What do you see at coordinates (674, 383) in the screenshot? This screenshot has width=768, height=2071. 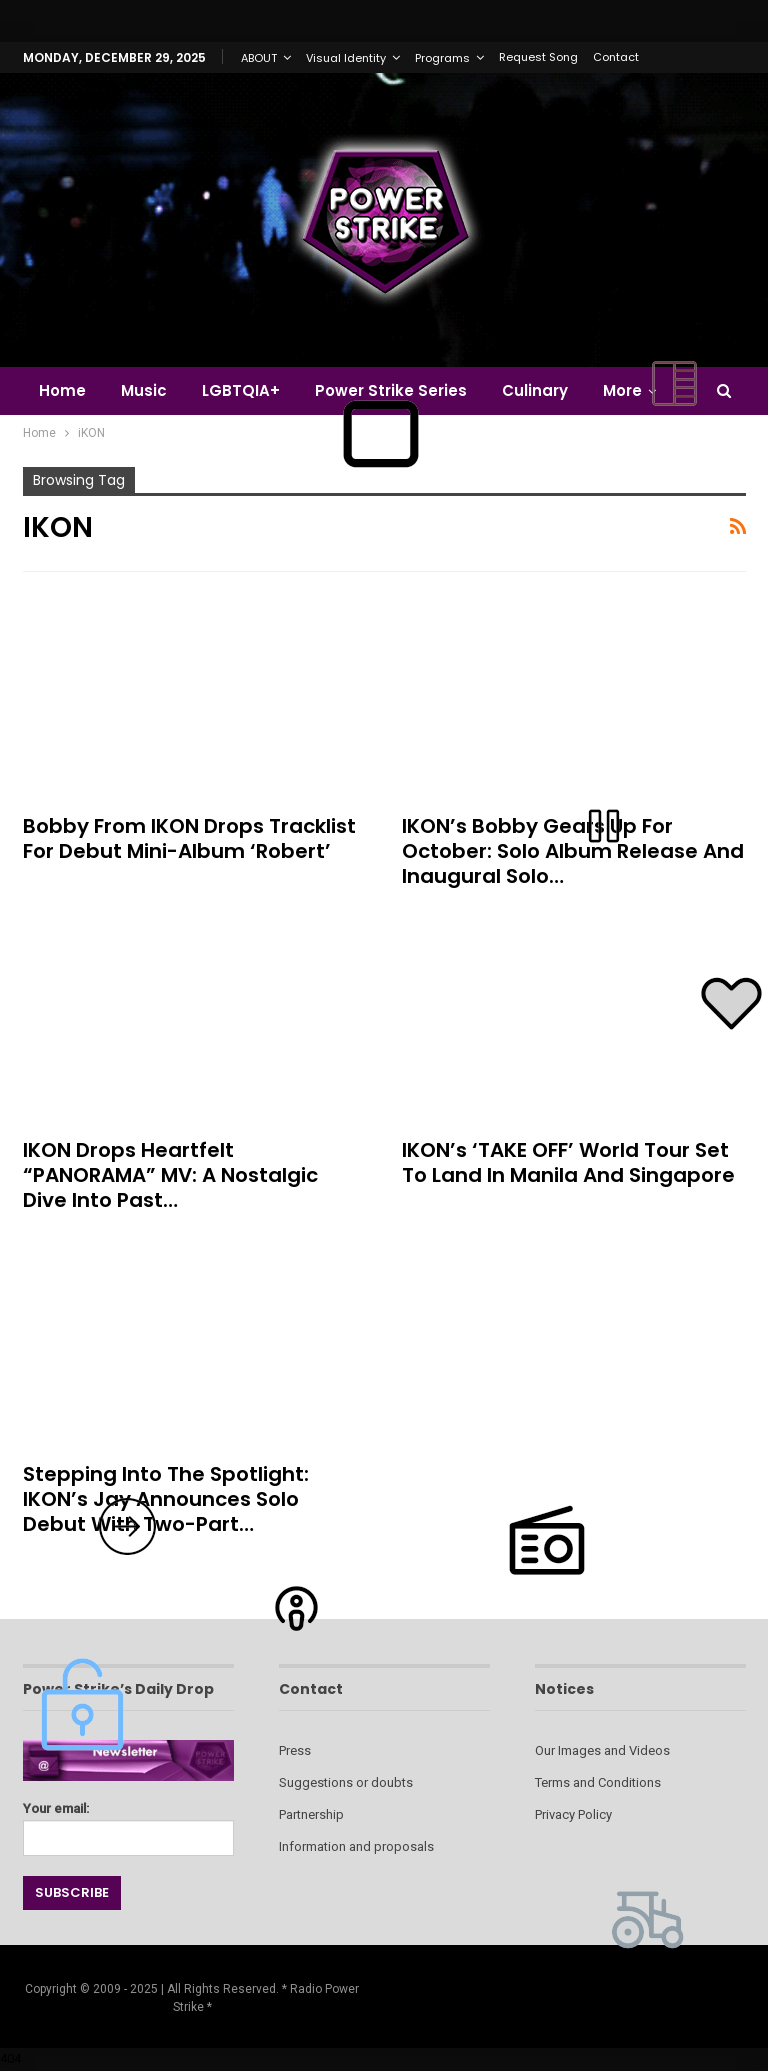 I see `toggle half-fill or partial selection` at bounding box center [674, 383].